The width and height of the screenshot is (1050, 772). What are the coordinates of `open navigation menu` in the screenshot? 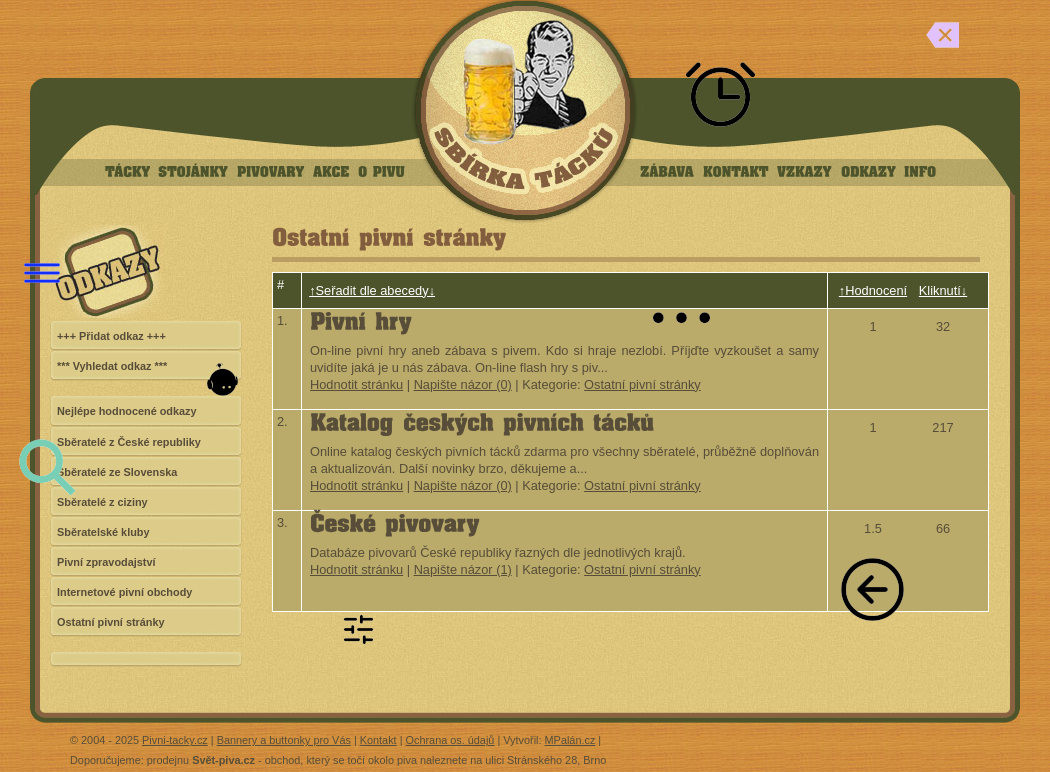 It's located at (42, 273).